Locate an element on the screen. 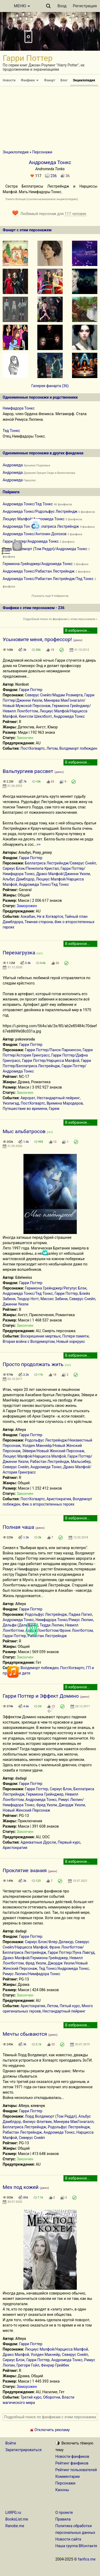 The image size is (100, 2576). open rclone browser for cloud storage management is located at coordinates (35, 525).